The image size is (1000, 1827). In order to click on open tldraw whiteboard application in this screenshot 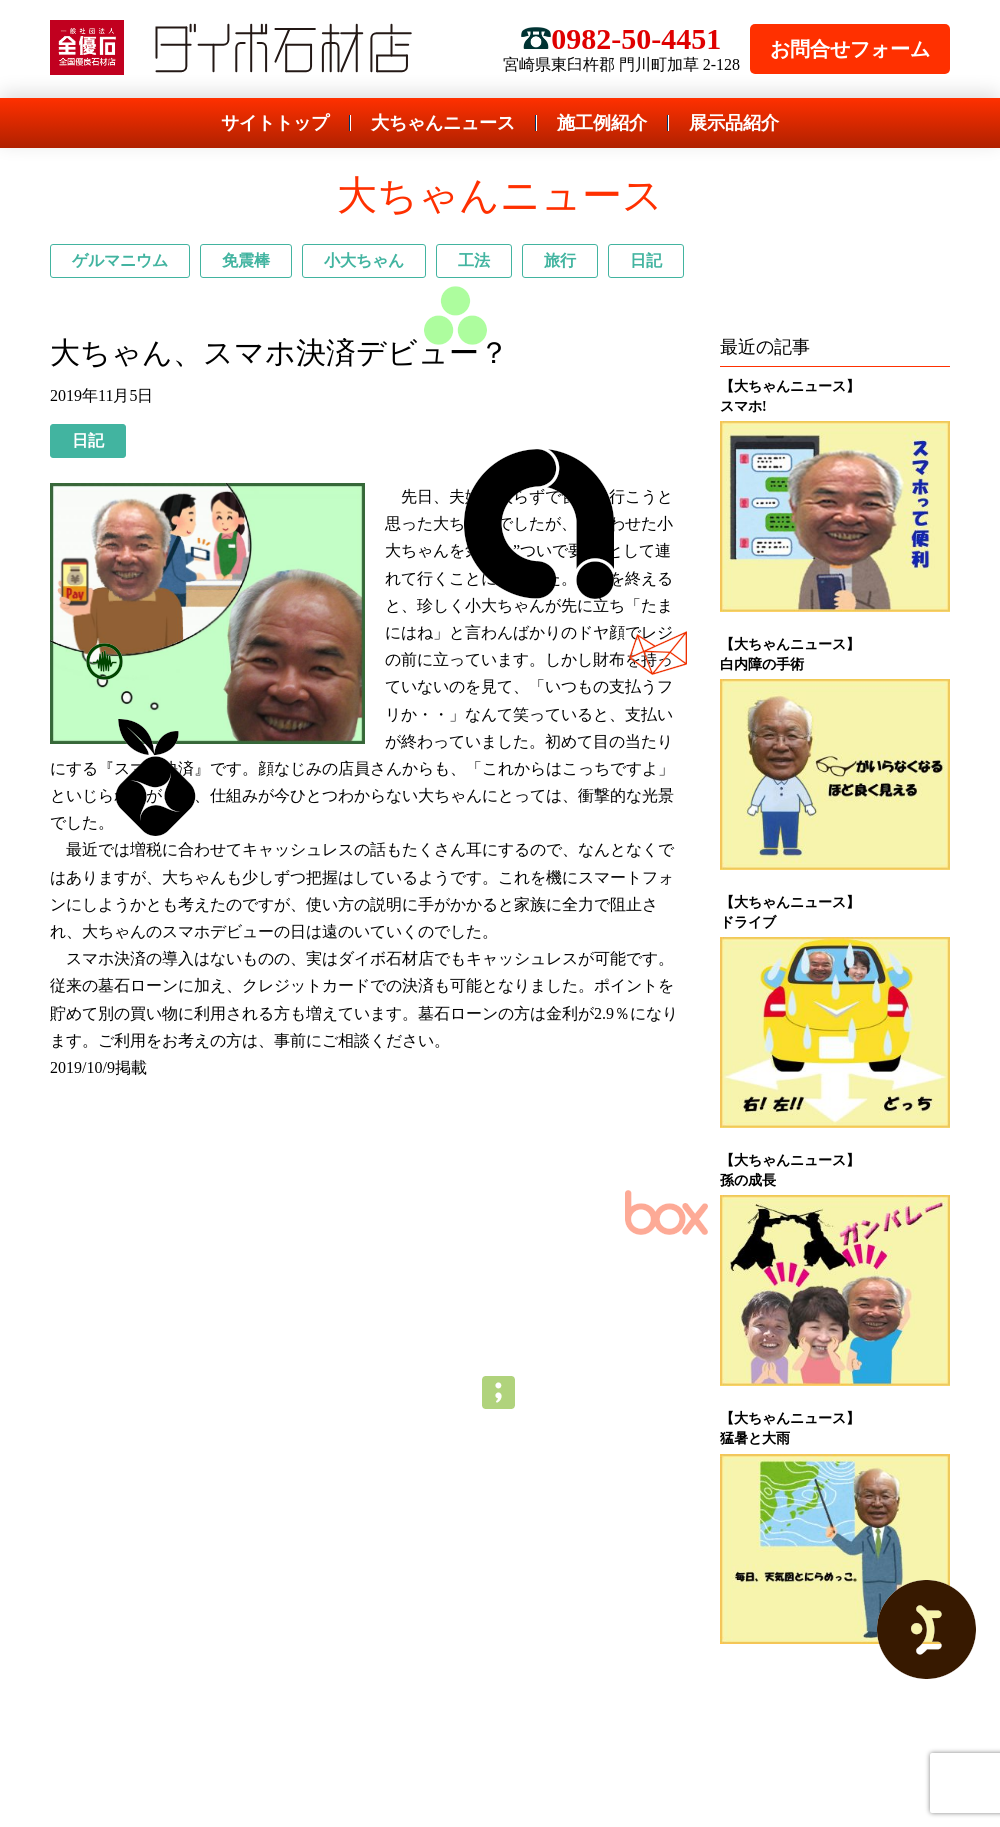, I will do `click(498, 1392)`.